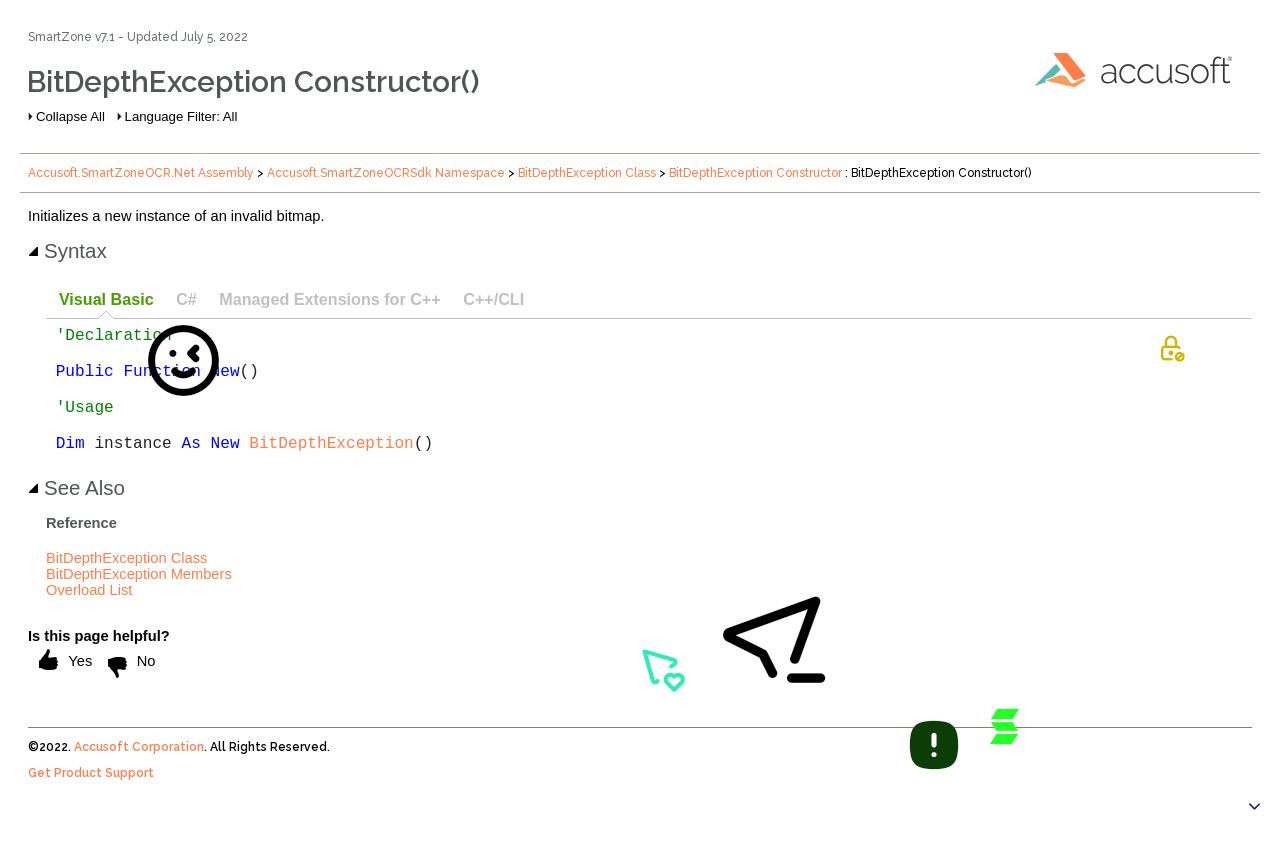 The width and height of the screenshot is (1280, 844). I want to click on add a playful or winking emoji reaction, so click(183, 360).